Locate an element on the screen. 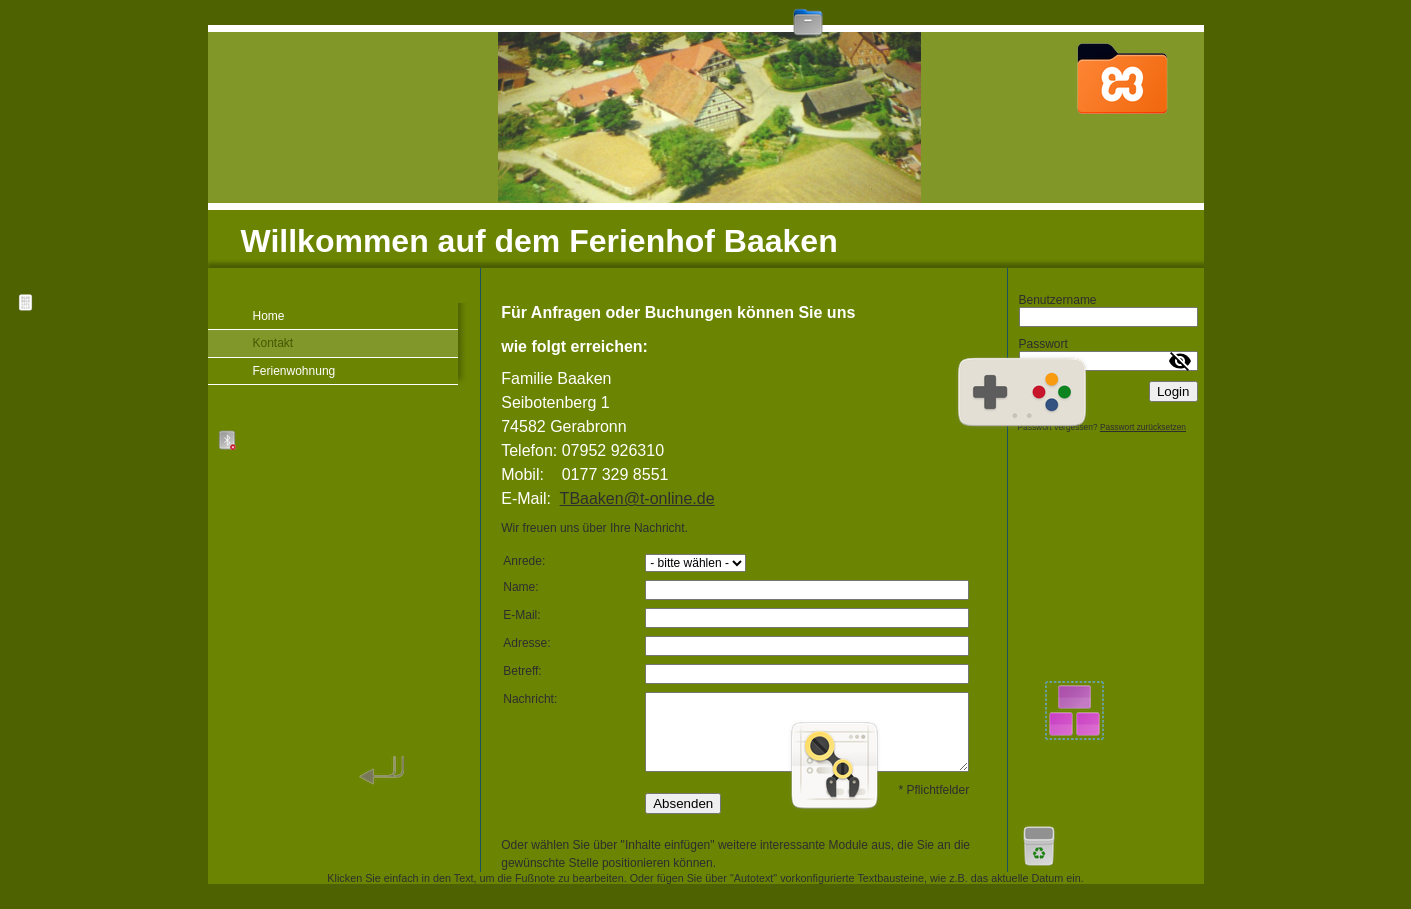 The height and width of the screenshot is (909, 1411). indicates a connected game controller is located at coordinates (1022, 392).